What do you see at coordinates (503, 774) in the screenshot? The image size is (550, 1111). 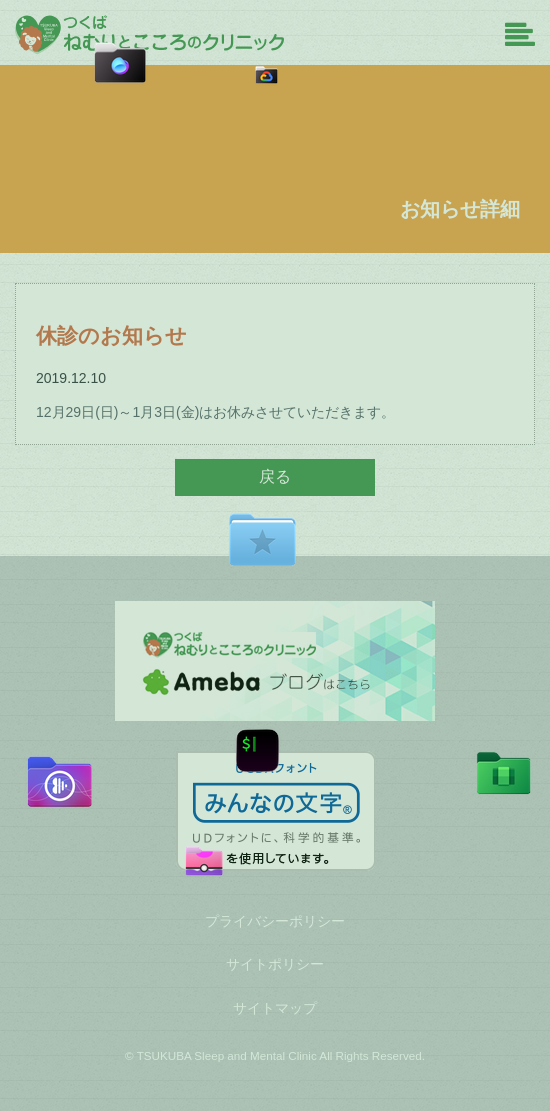 I see `open windows subsystem for android files` at bounding box center [503, 774].